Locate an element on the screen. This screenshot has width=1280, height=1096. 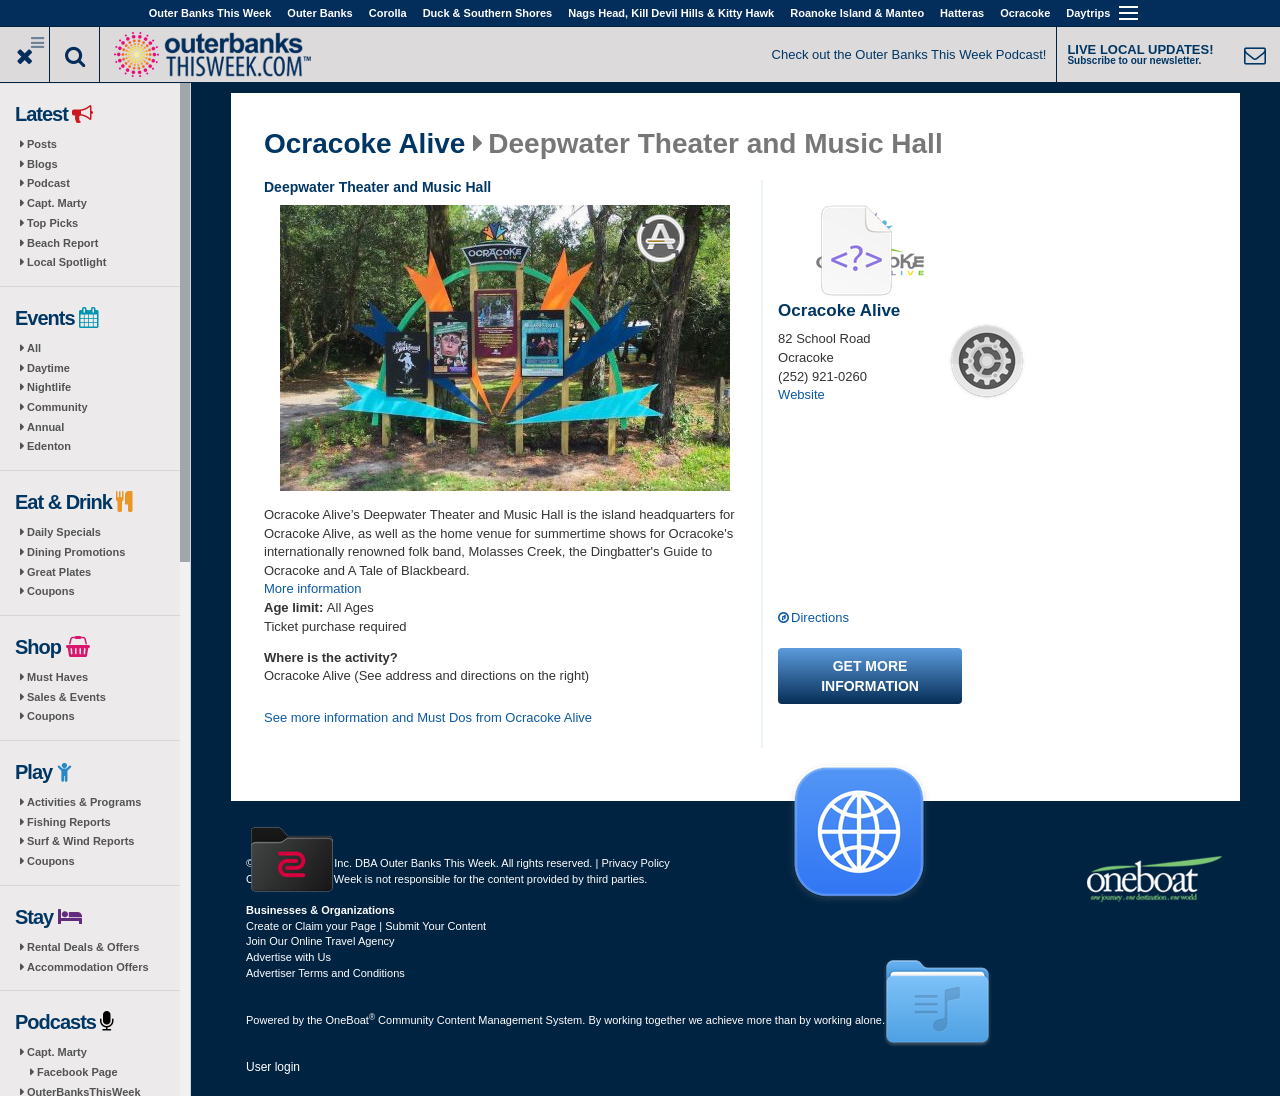
folder containing BenQ ZOWIE gaming peripherals software or drivers is located at coordinates (291, 861).